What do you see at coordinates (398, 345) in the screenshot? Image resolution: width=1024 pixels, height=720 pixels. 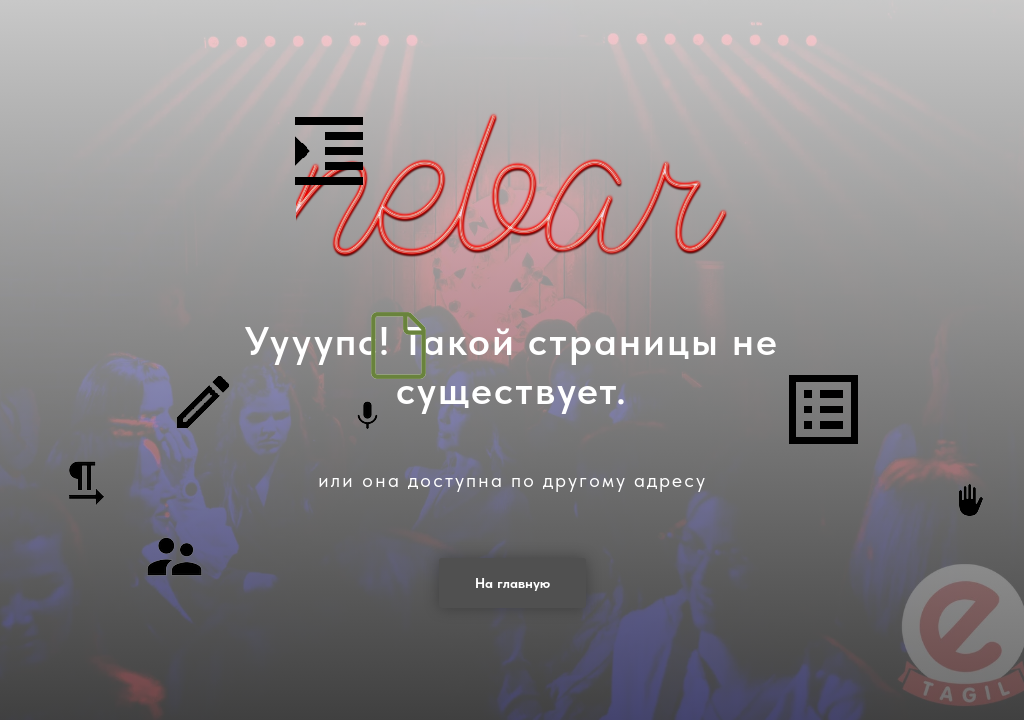 I see `view or open a file` at bounding box center [398, 345].